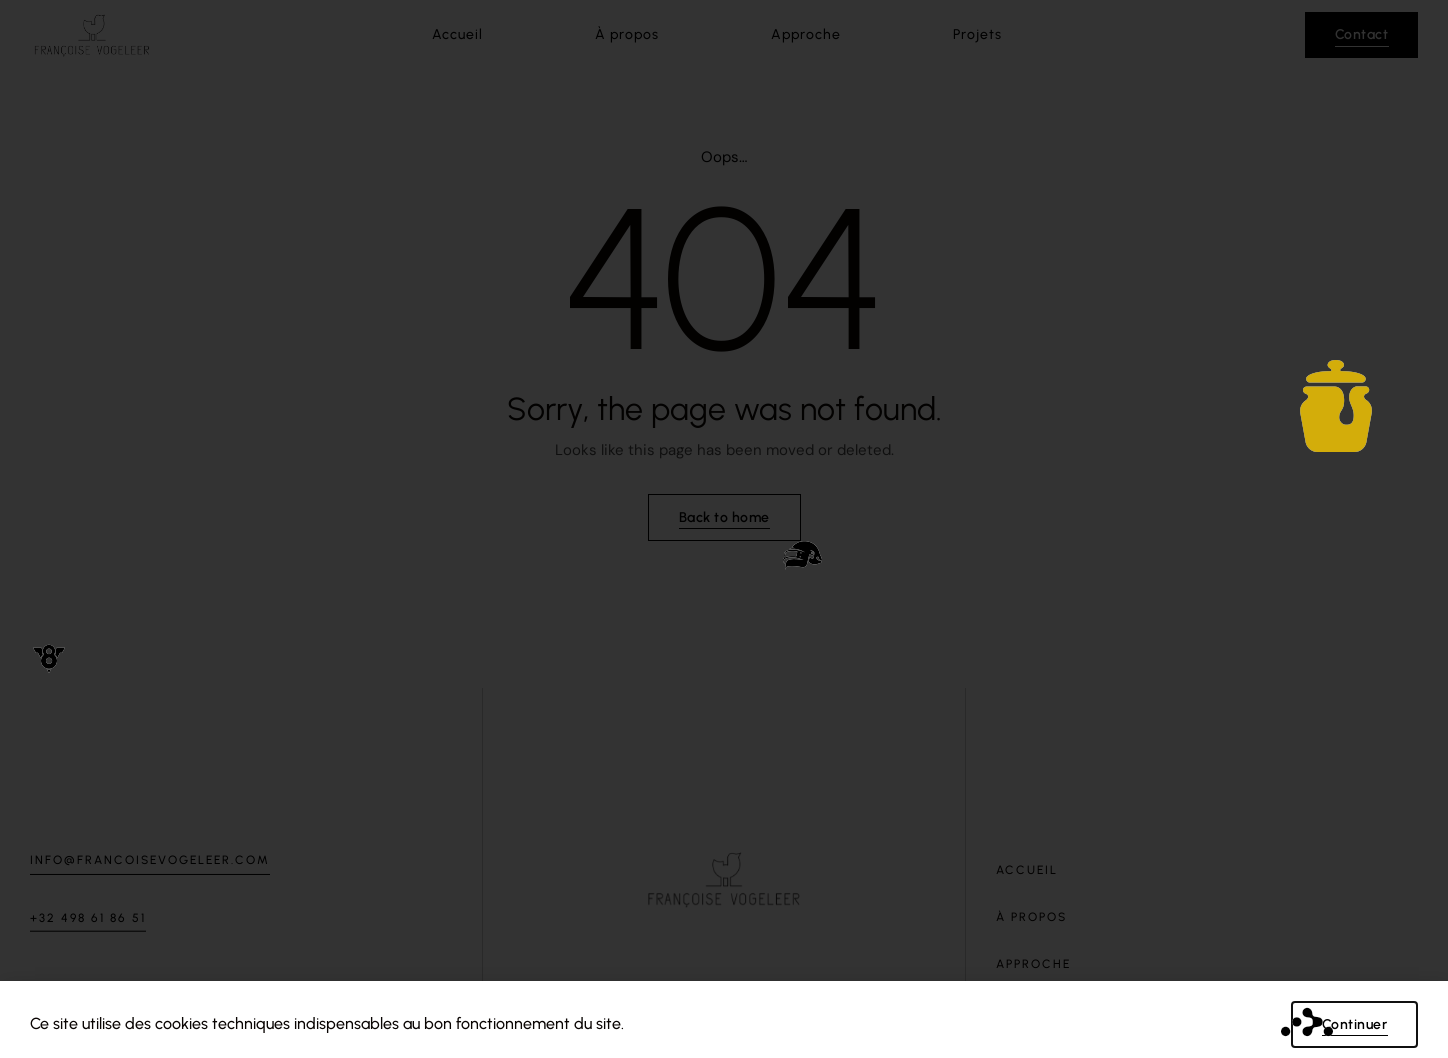  I want to click on V8 JavaScript engine logo, so click(49, 659).